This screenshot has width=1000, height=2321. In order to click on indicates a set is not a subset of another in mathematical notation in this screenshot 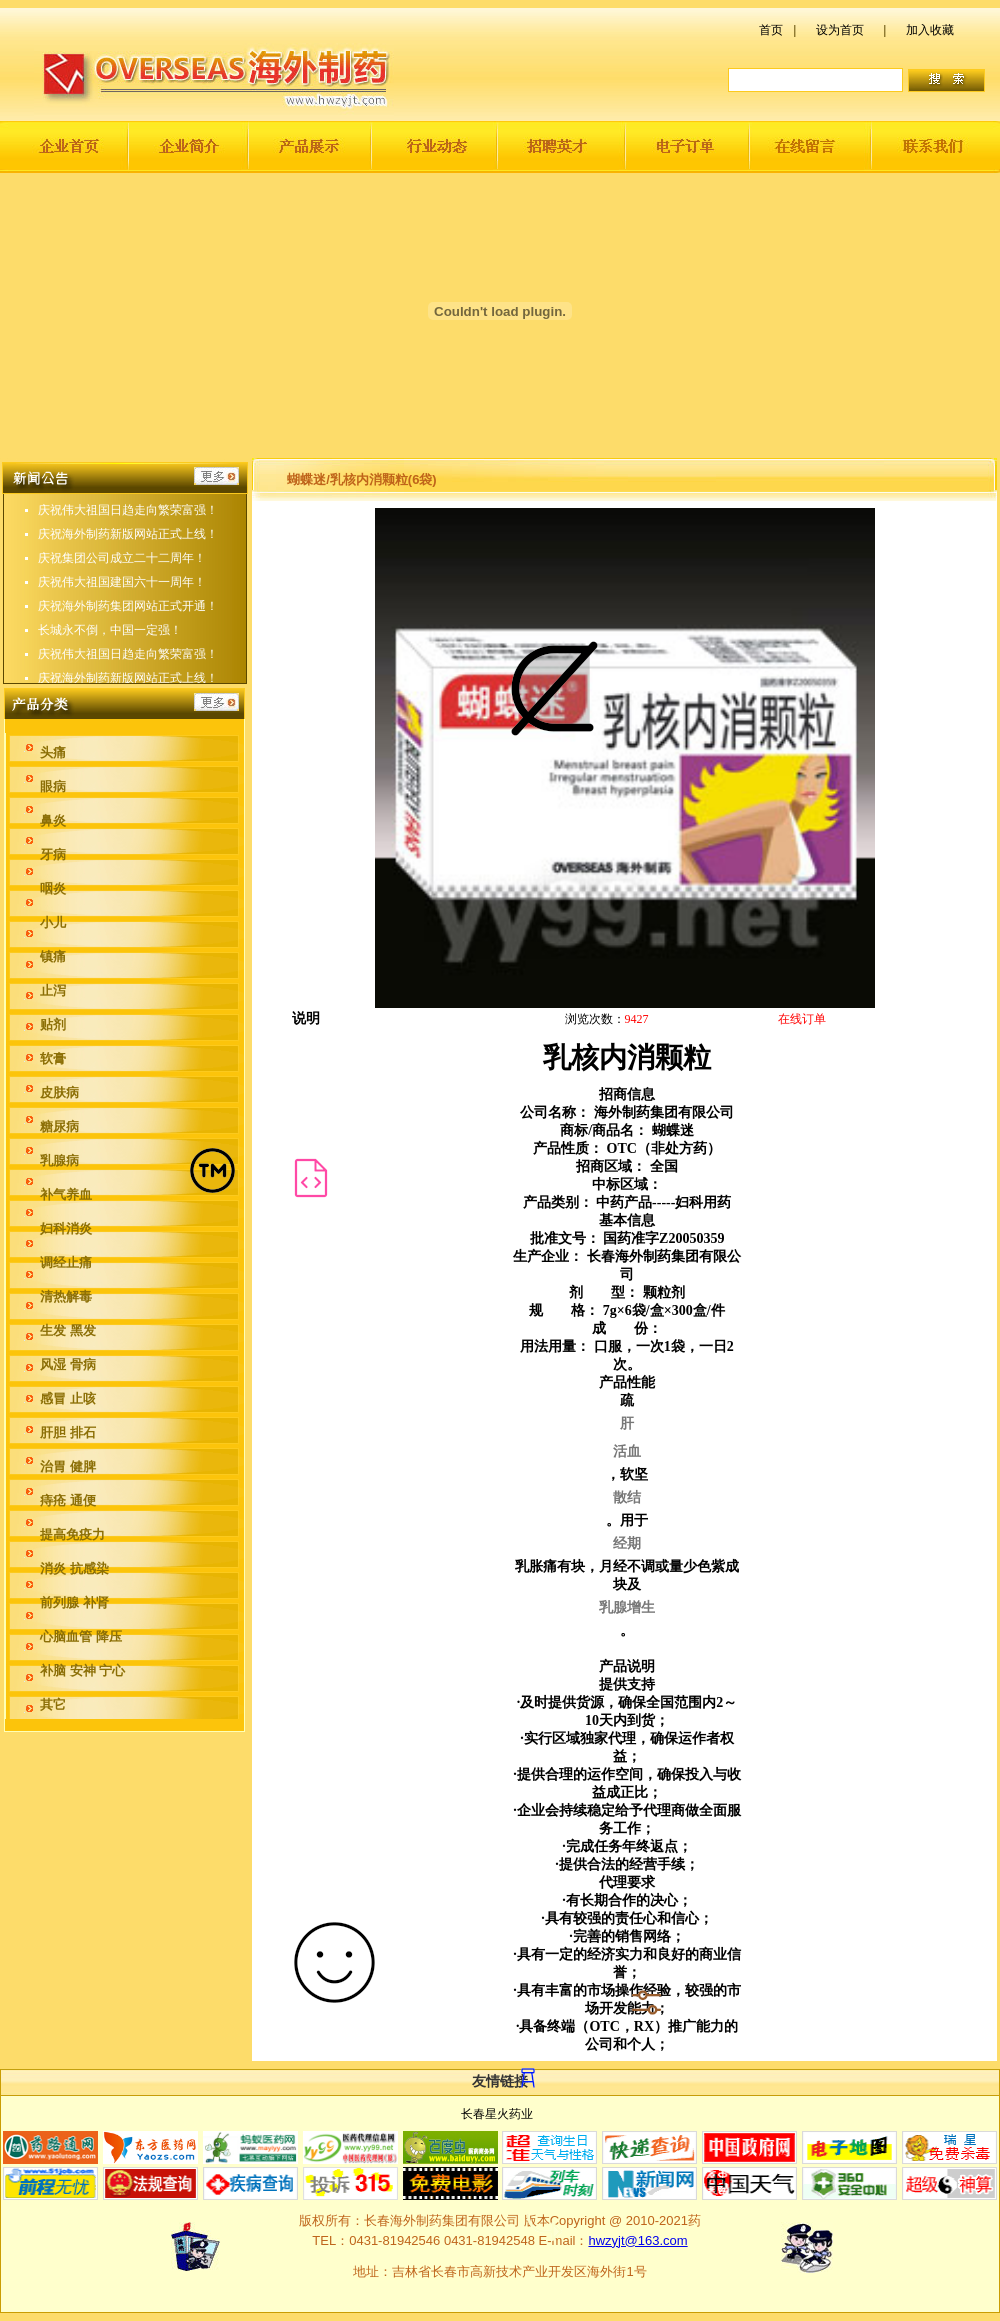, I will do `click(554, 688)`.